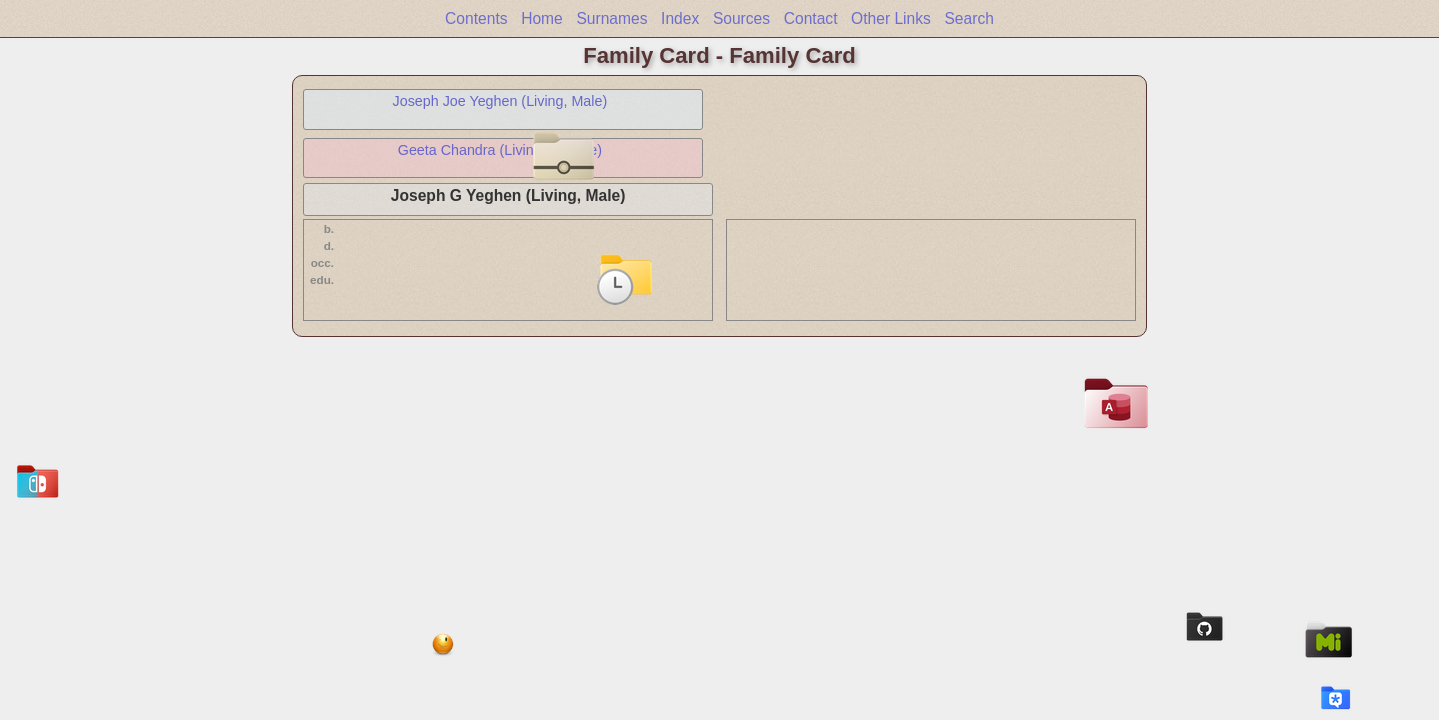 The width and height of the screenshot is (1439, 720). I want to click on open misskey files folder, so click(1328, 640).